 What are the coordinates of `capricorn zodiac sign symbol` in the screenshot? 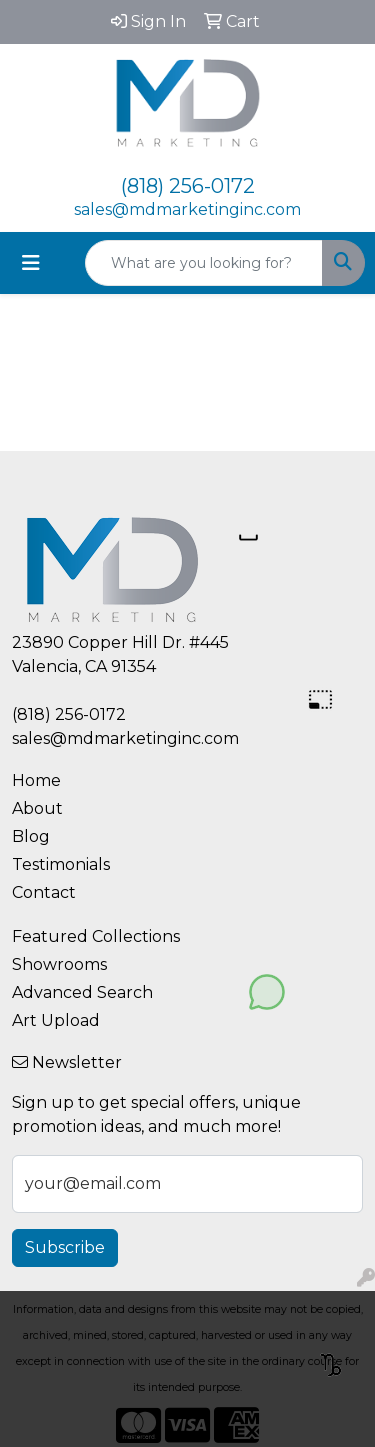 It's located at (331, 1364).